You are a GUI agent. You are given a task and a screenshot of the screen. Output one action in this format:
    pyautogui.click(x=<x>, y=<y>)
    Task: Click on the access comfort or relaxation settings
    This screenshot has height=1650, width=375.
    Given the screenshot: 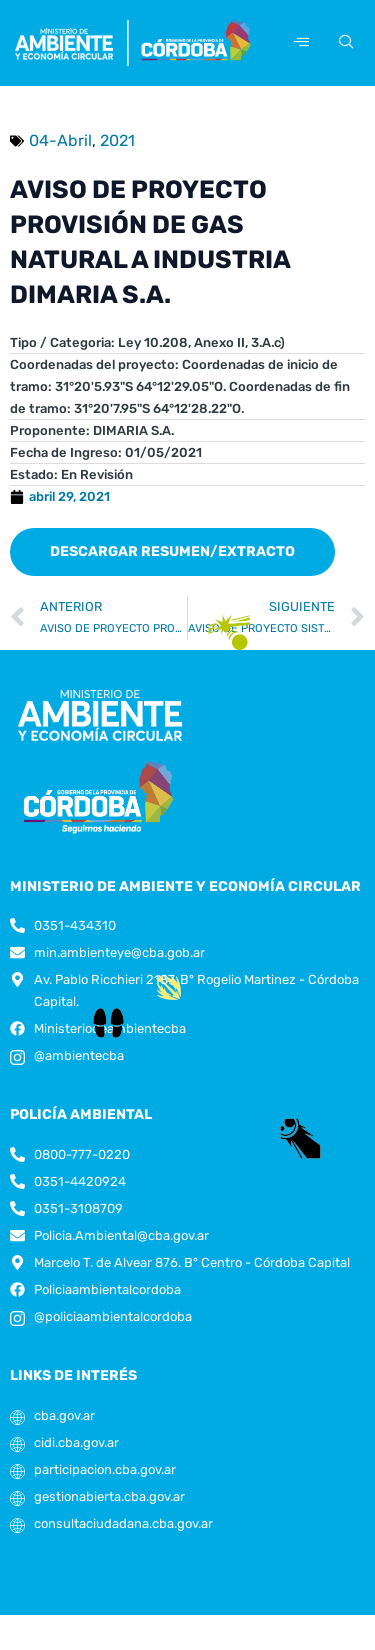 What is the action you would take?
    pyautogui.click(x=108, y=1022)
    